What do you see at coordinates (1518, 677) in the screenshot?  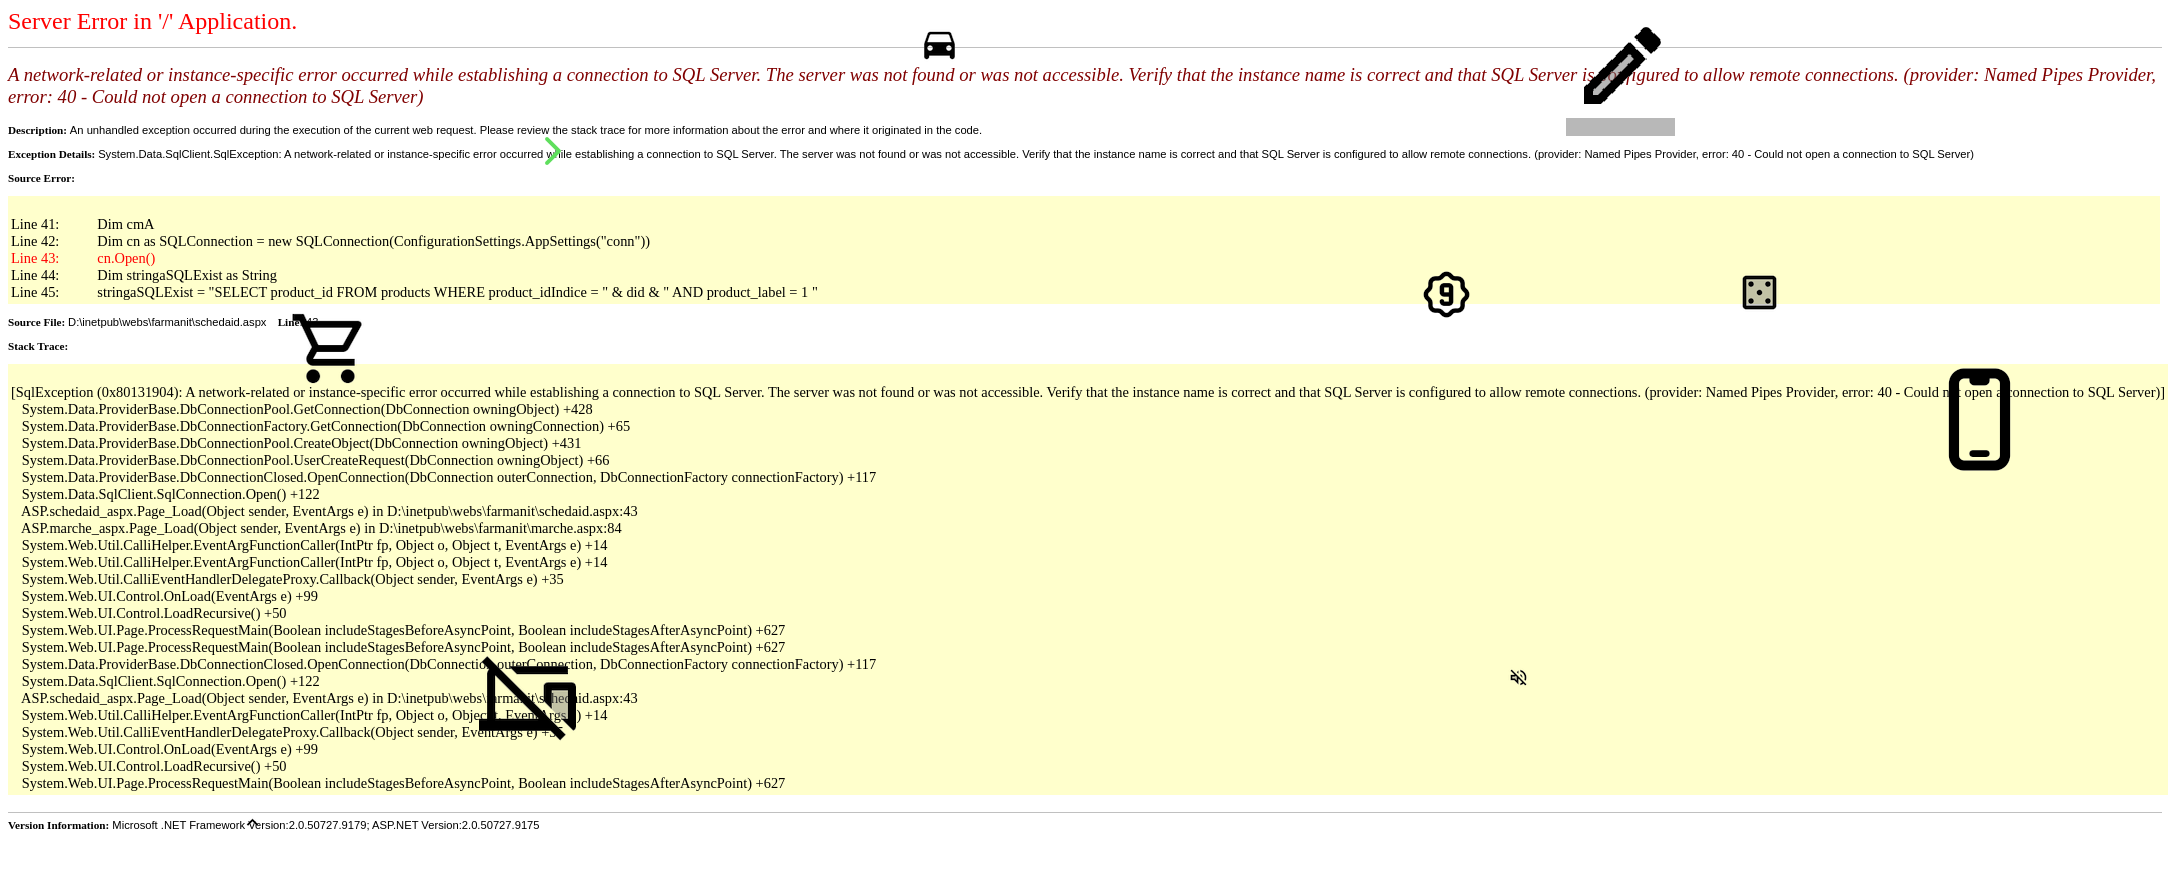 I see `mute audio or sound` at bounding box center [1518, 677].